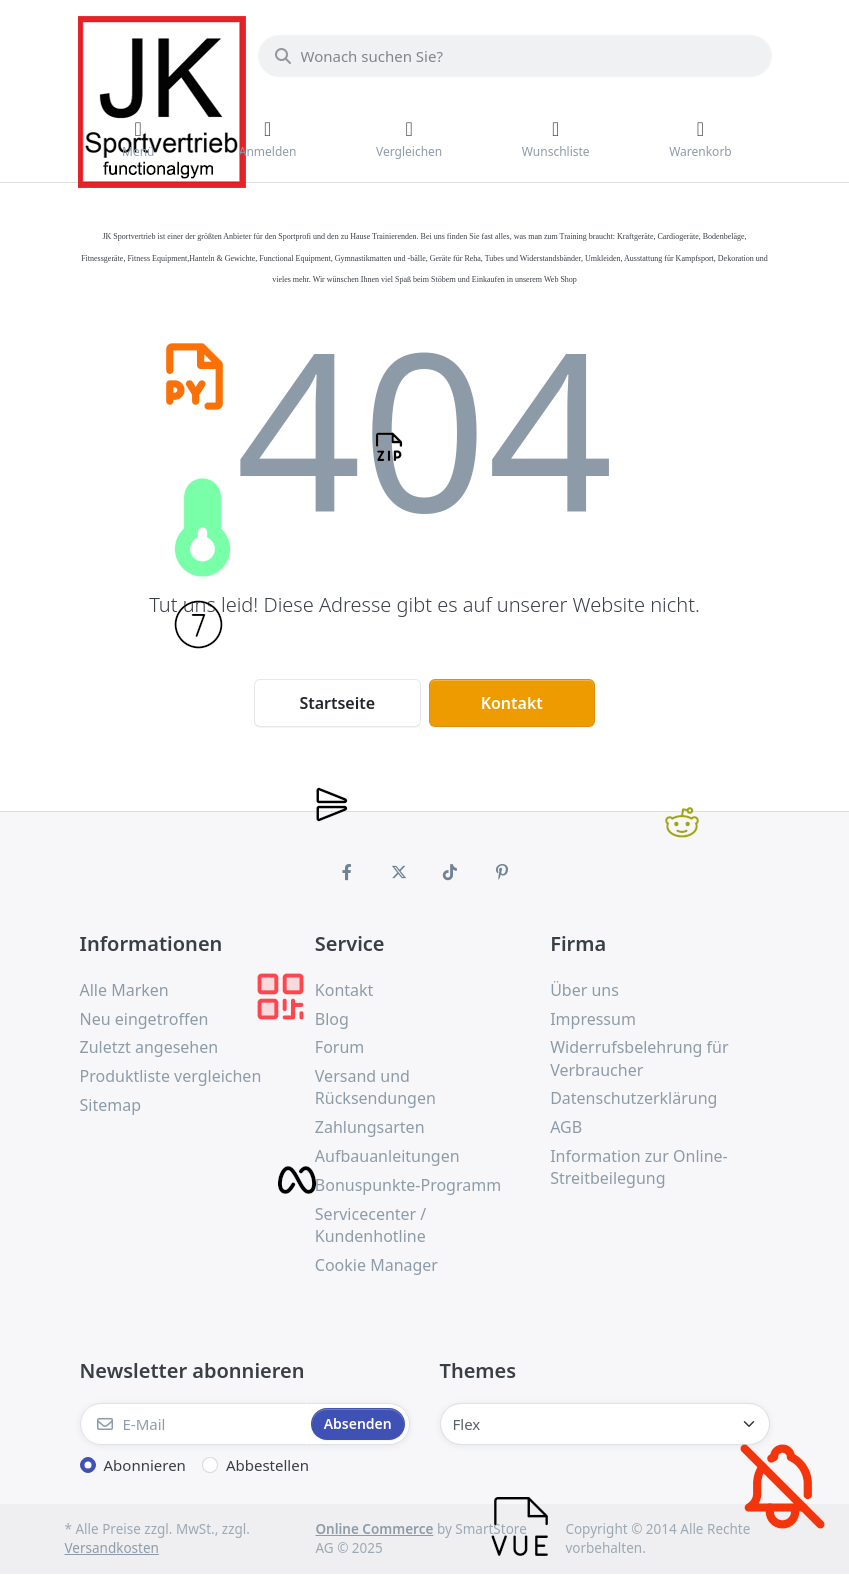  Describe the element at coordinates (198, 624) in the screenshot. I see `indicates step 7 in a multi-step process` at that location.